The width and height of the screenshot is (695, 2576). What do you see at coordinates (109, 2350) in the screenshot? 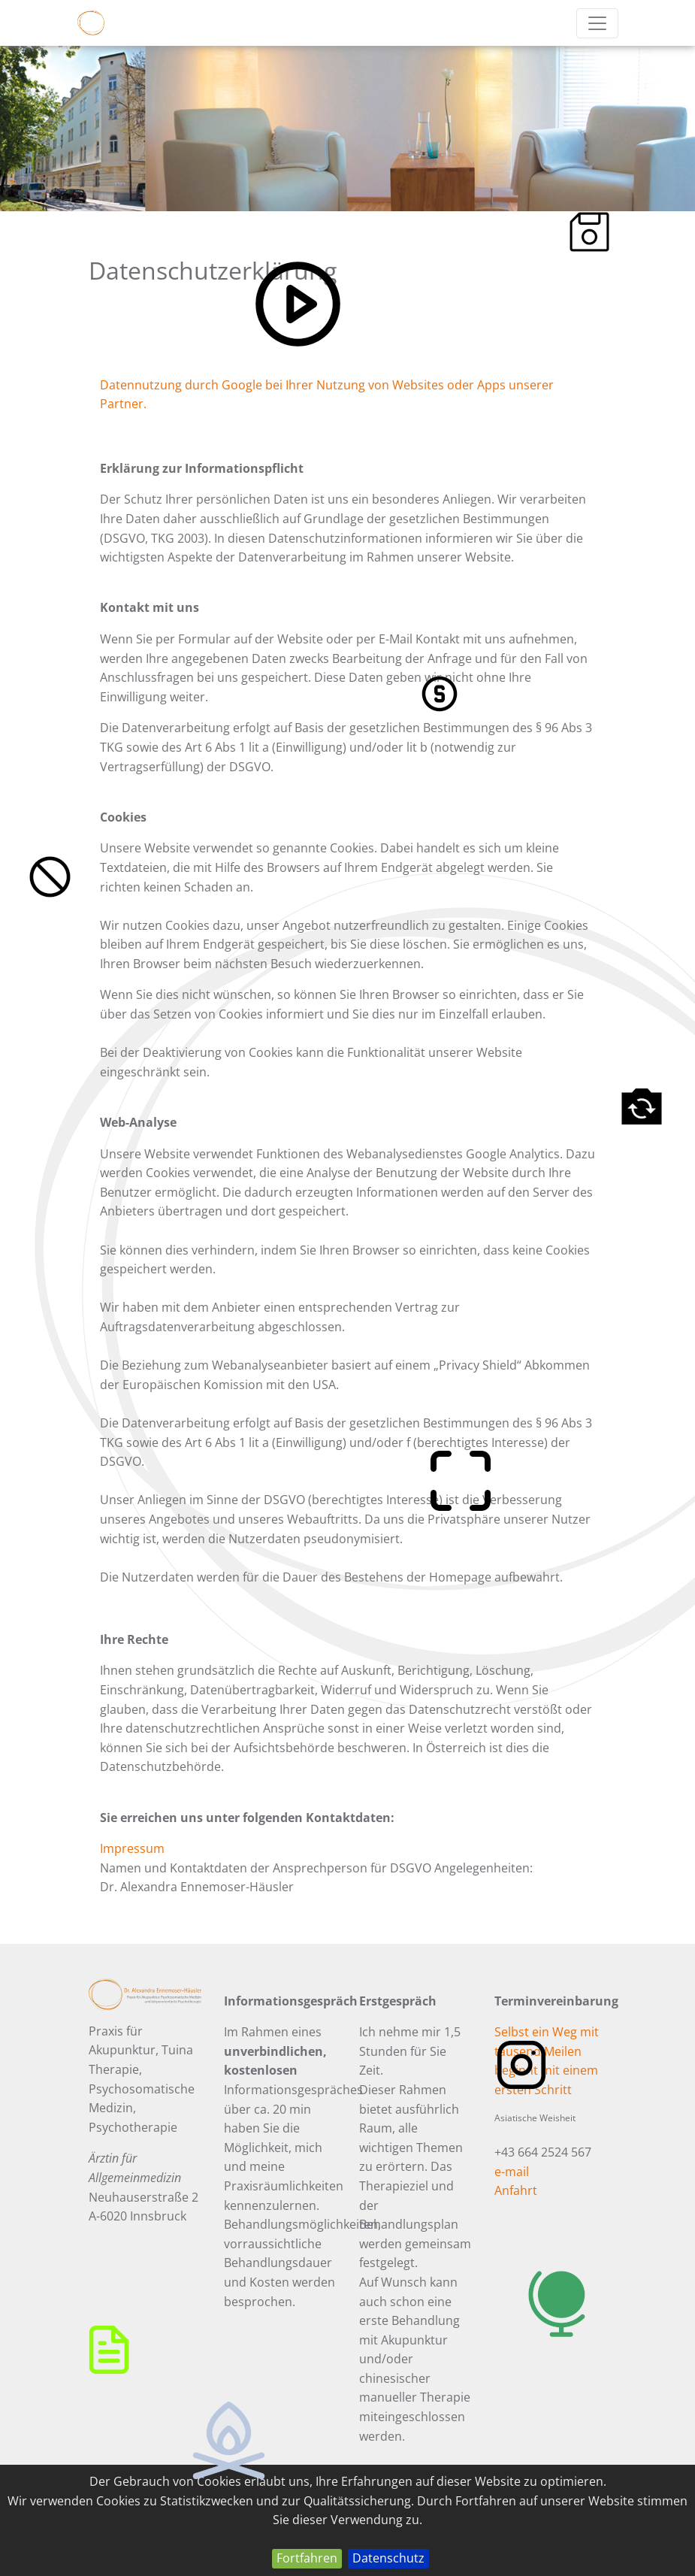
I see `view document contents` at bounding box center [109, 2350].